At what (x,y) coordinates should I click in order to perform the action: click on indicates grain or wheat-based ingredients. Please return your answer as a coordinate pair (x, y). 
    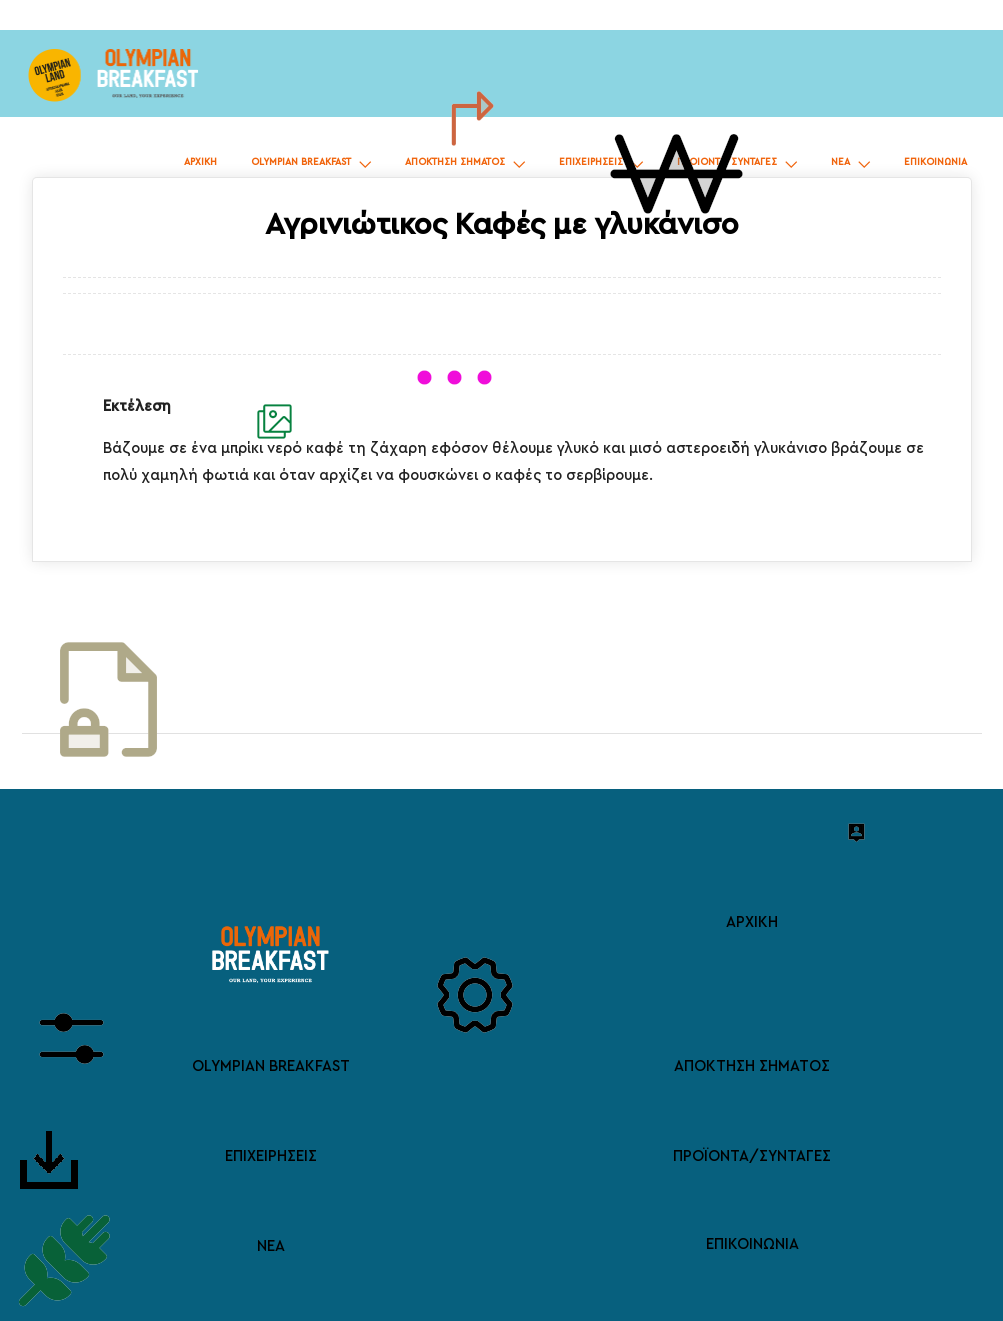
    Looking at the image, I should click on (67, 1258).